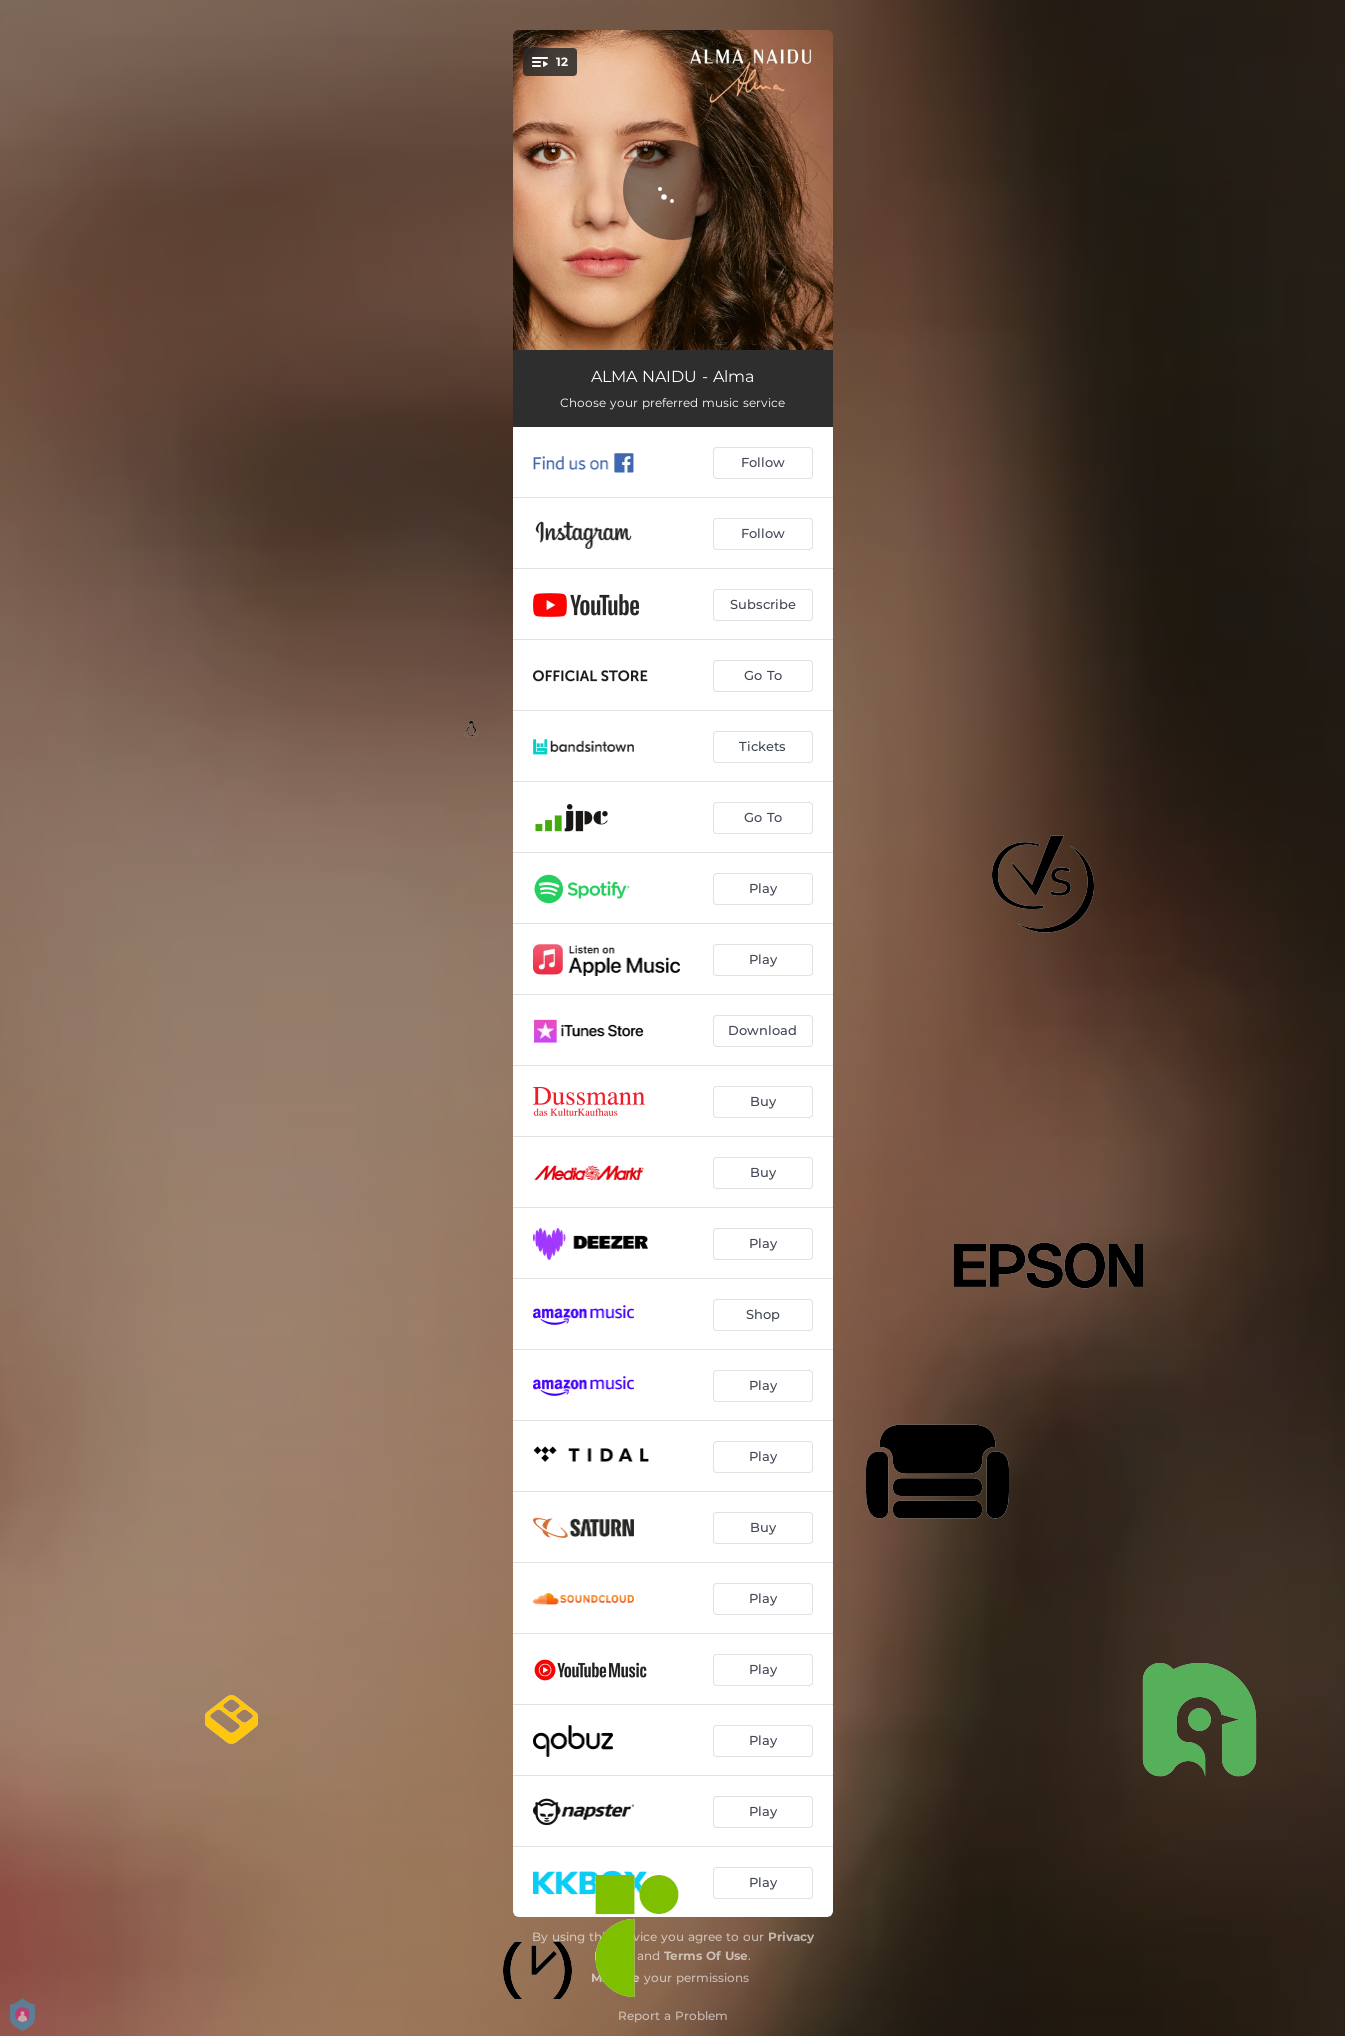 This screenshot has width=1345, height=2036. Describe the element at coordinates (937, 1471) in the screenshot. I see `apache couchdb database service` at that location.